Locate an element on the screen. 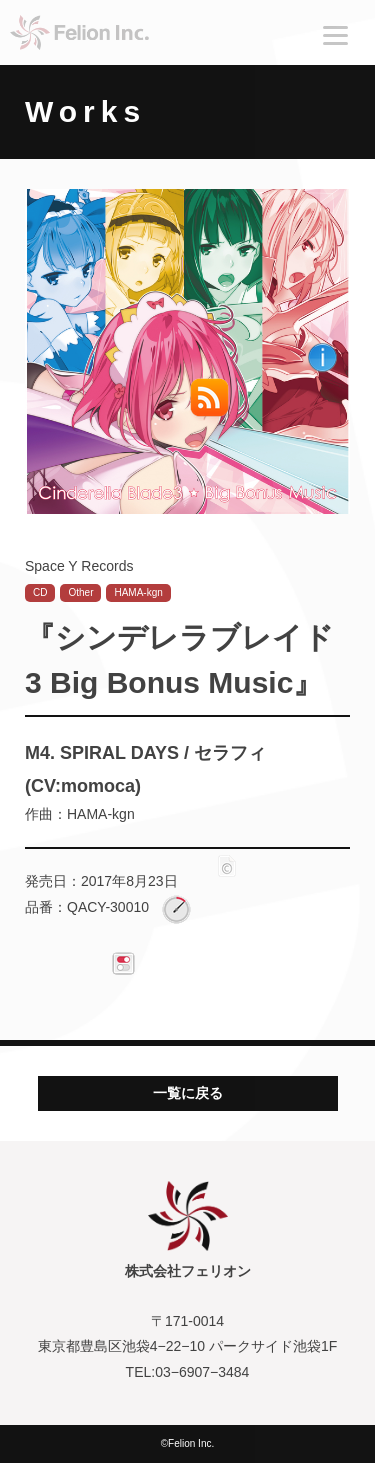 The width and height of the screenshot is (375, 1463). open system settings or preferences is located at coordinates (123, 963).